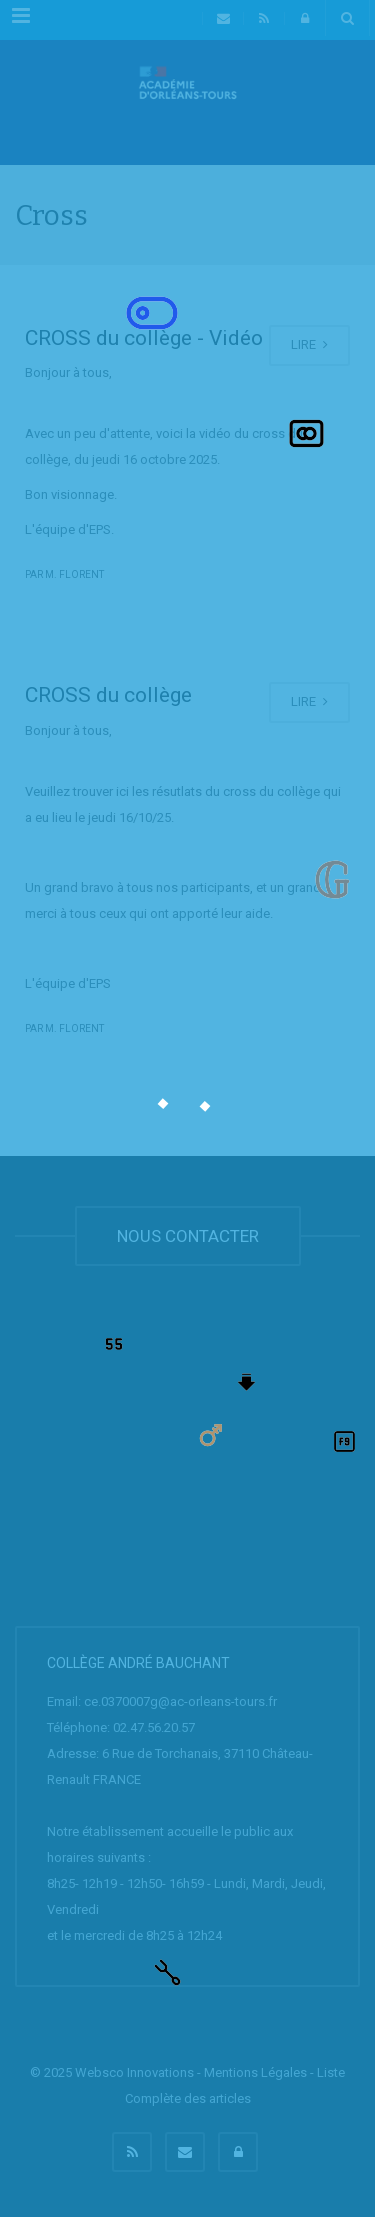 The image size is (375, 2217). What do you see at coordinates (344, 1441) in the screenshot?
I see `press F9 function key` at bounding box center [344, 1441].